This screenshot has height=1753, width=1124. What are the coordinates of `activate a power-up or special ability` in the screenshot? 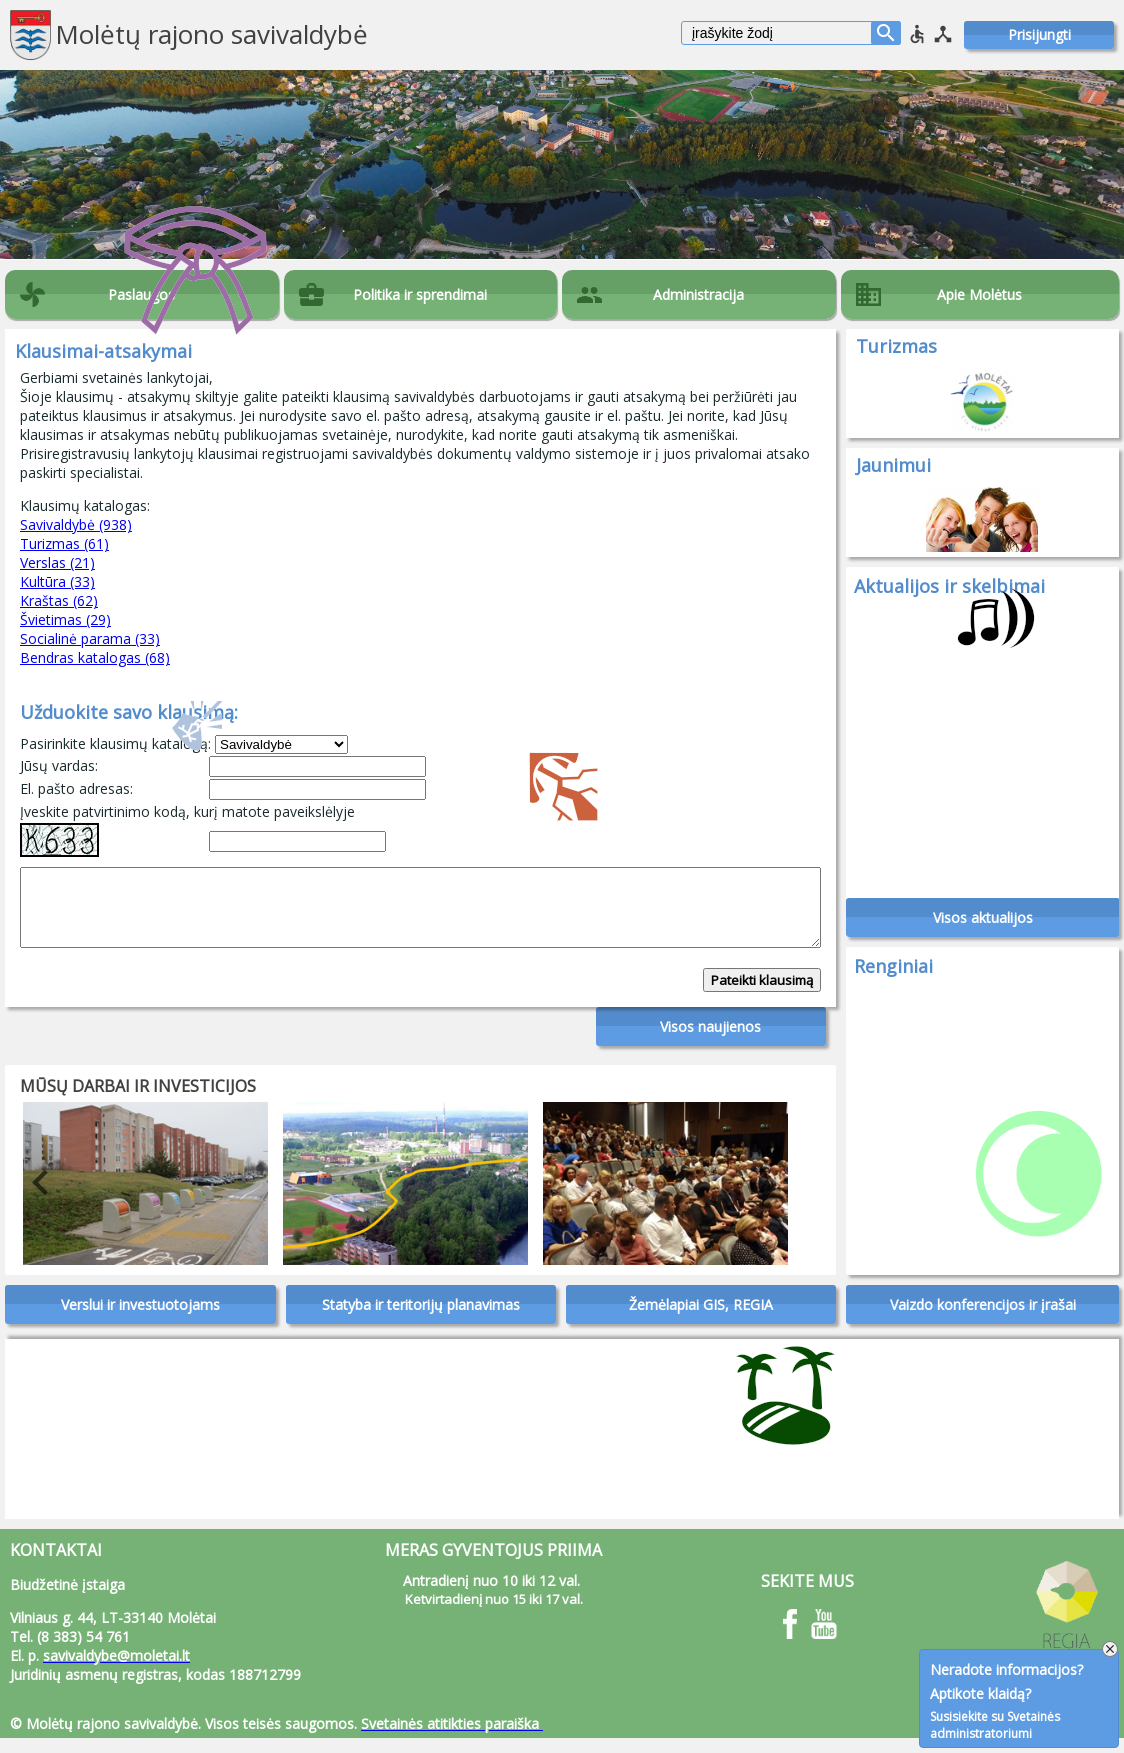 It's located at (563, 786).